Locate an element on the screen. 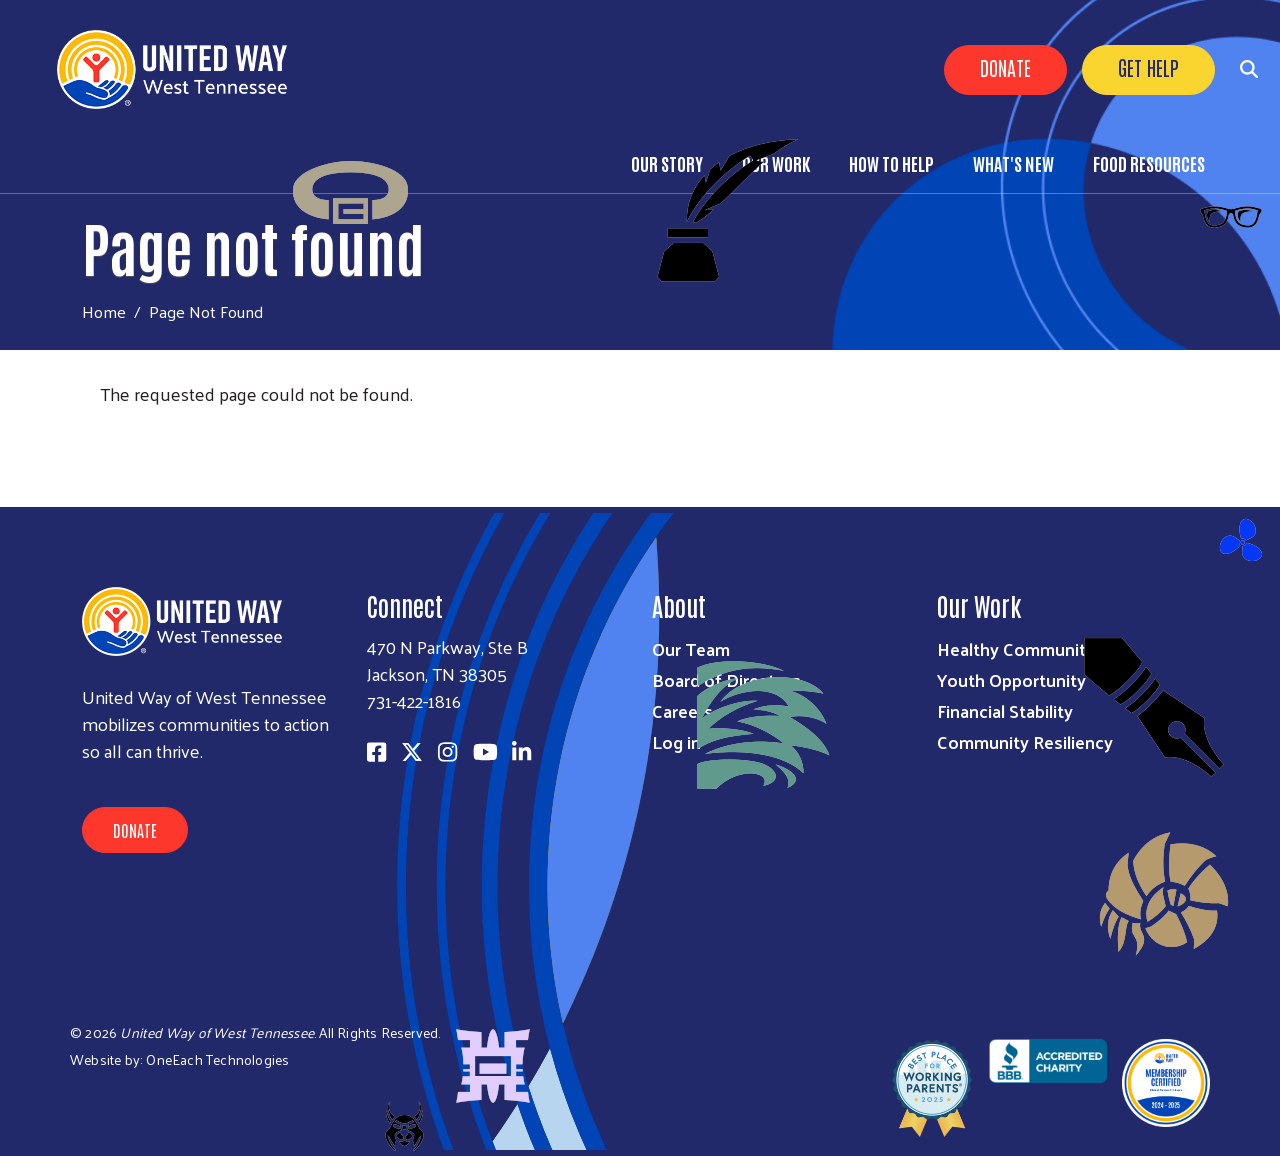 The image size is (1280, 1156). compose or write a new document is located at coordinates (726, 211).